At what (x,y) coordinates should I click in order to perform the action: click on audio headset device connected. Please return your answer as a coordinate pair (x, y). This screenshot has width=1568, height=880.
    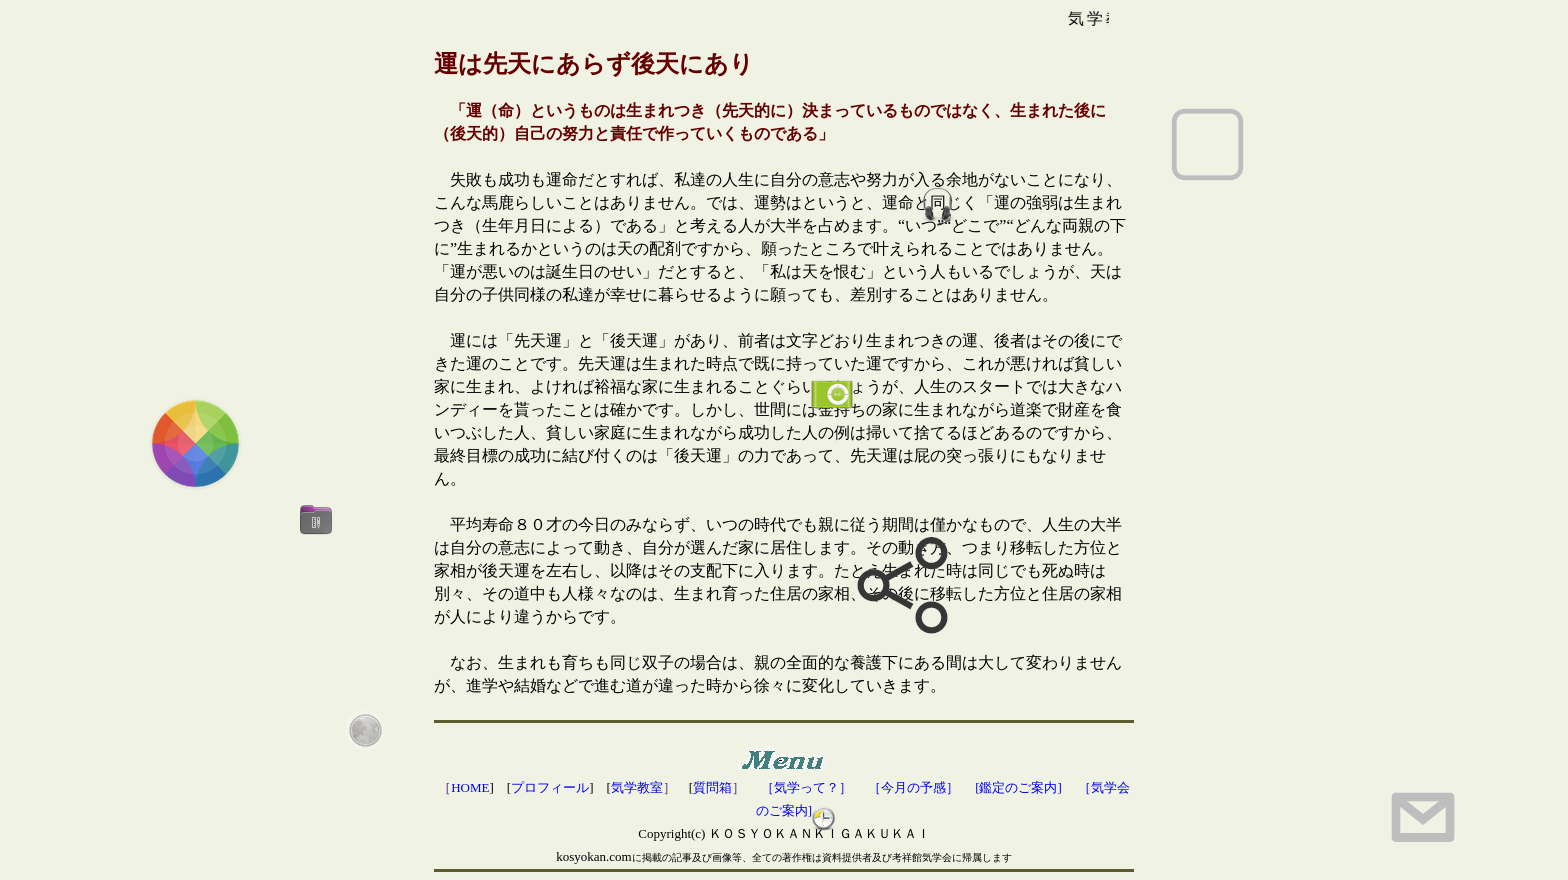
    Looking at the image, I should click on (937, 206).